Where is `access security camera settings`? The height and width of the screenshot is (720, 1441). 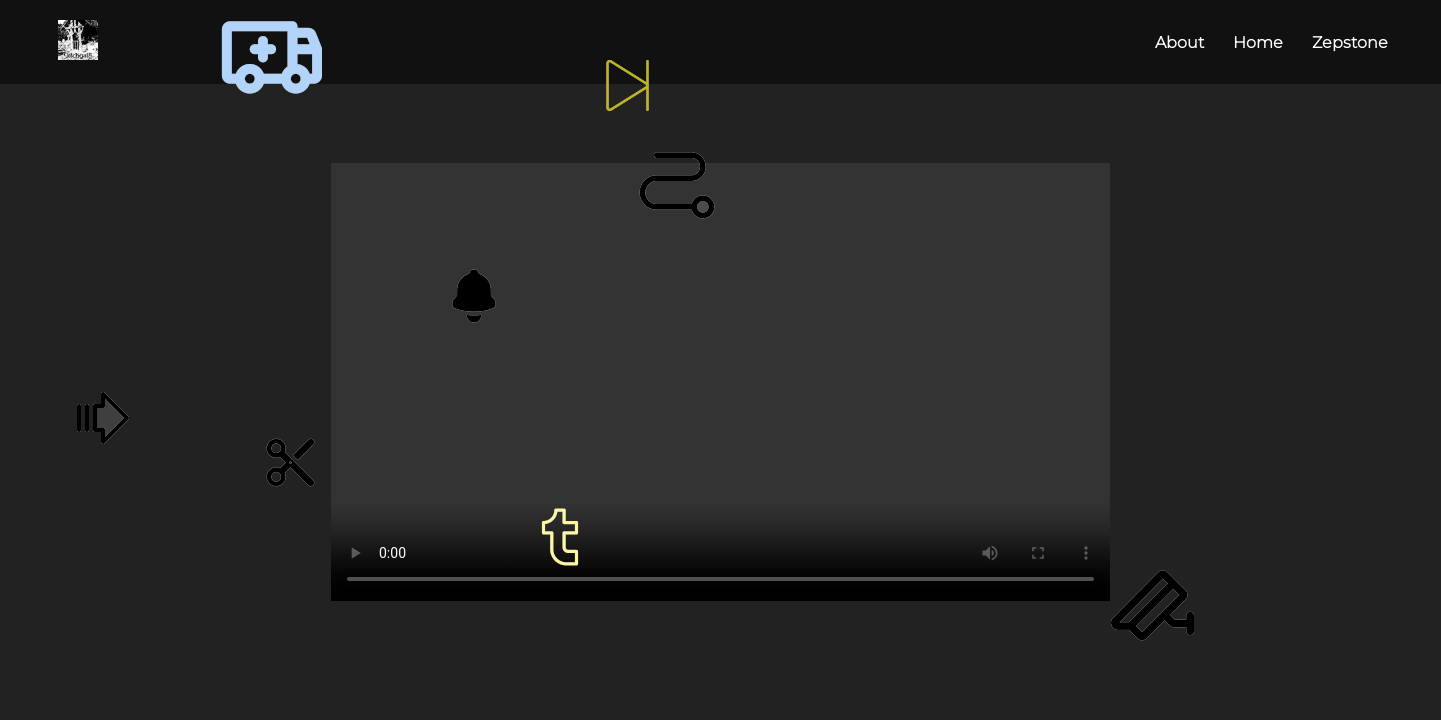
access security camera settings is located at coordinates (1152, 610).